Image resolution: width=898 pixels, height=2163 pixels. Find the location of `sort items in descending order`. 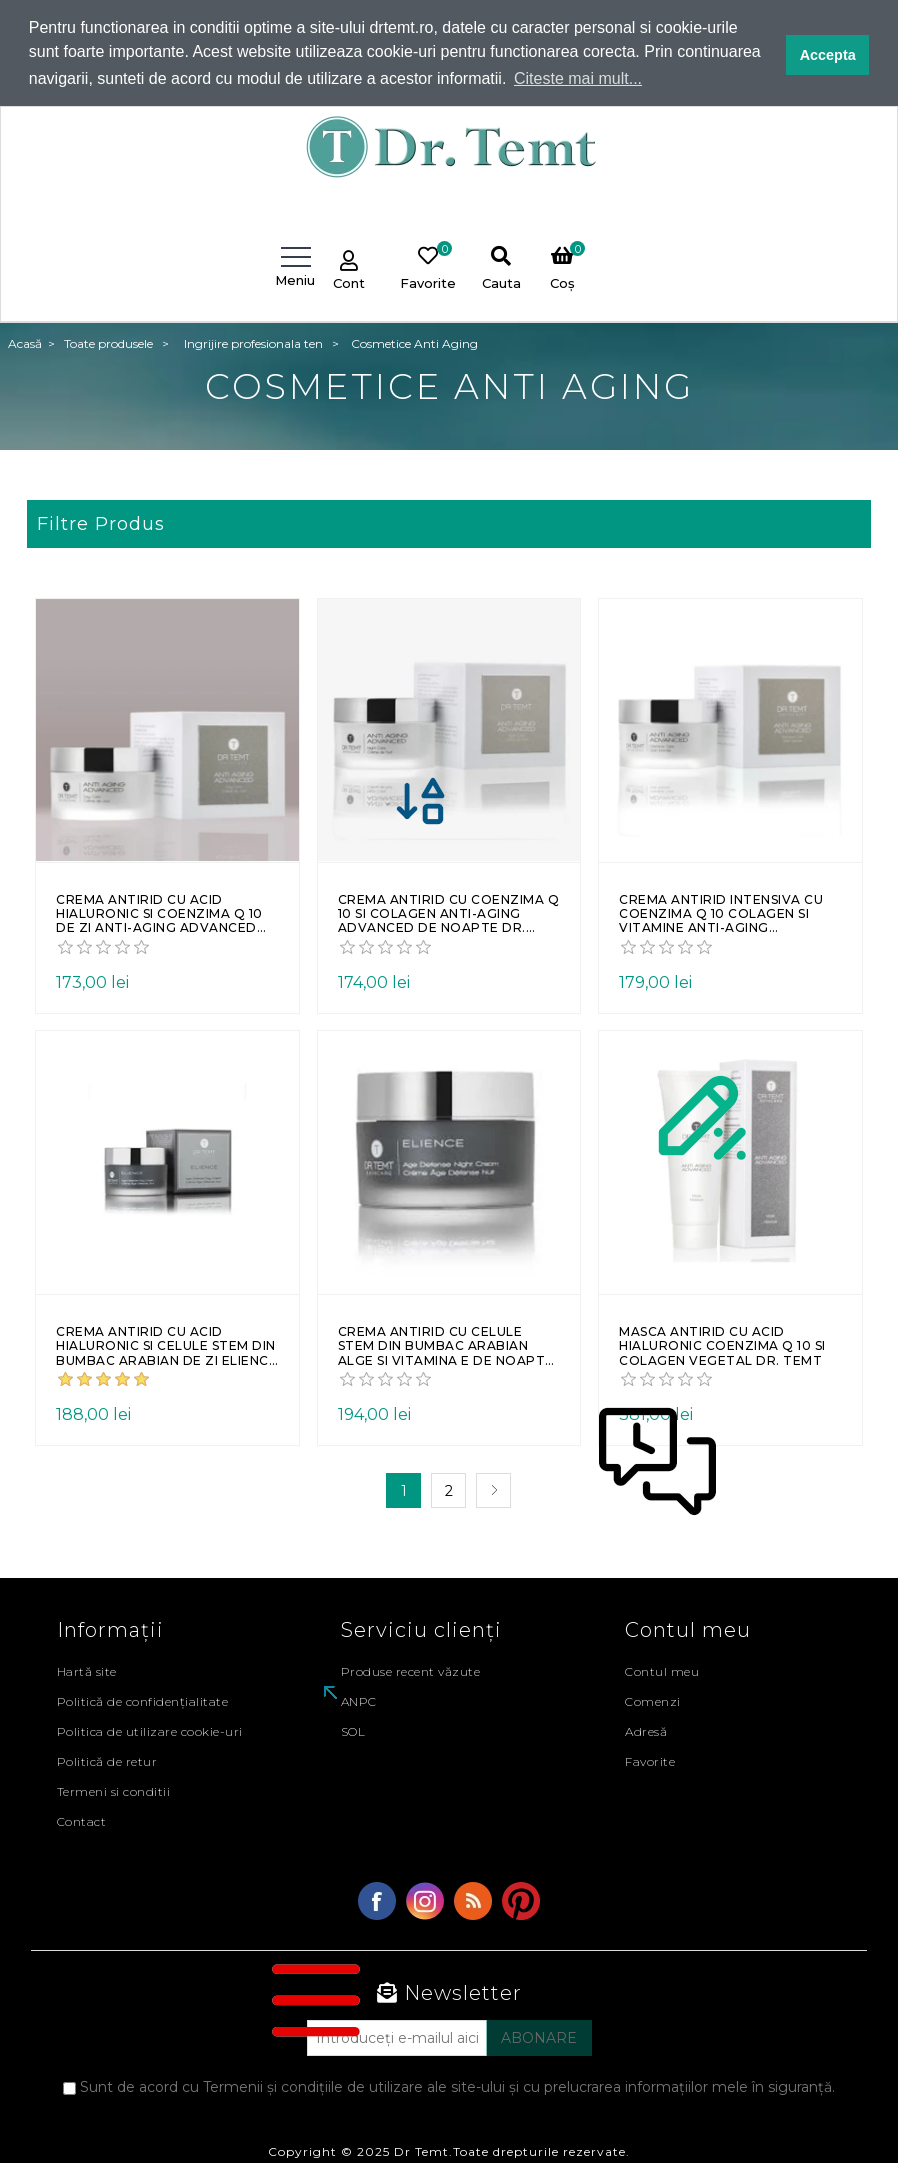

sort items in descending order is located at coordinates (420, 801).